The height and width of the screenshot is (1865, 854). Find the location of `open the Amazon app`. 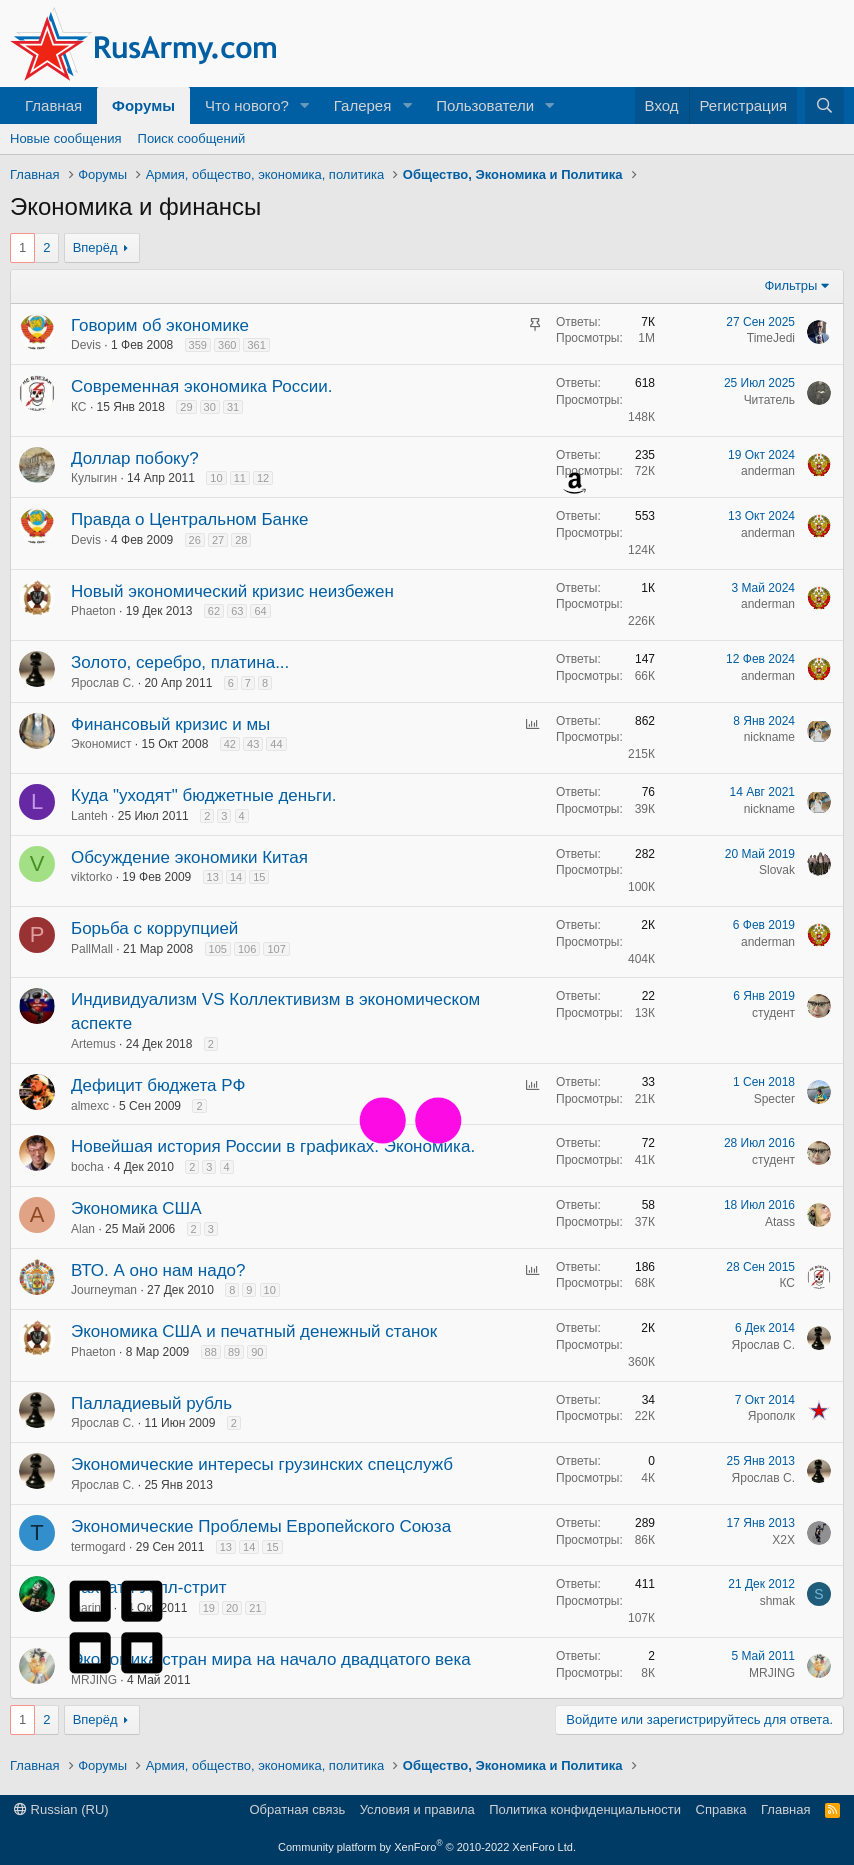

open the Amazon app is located at coordinates (574, 482).